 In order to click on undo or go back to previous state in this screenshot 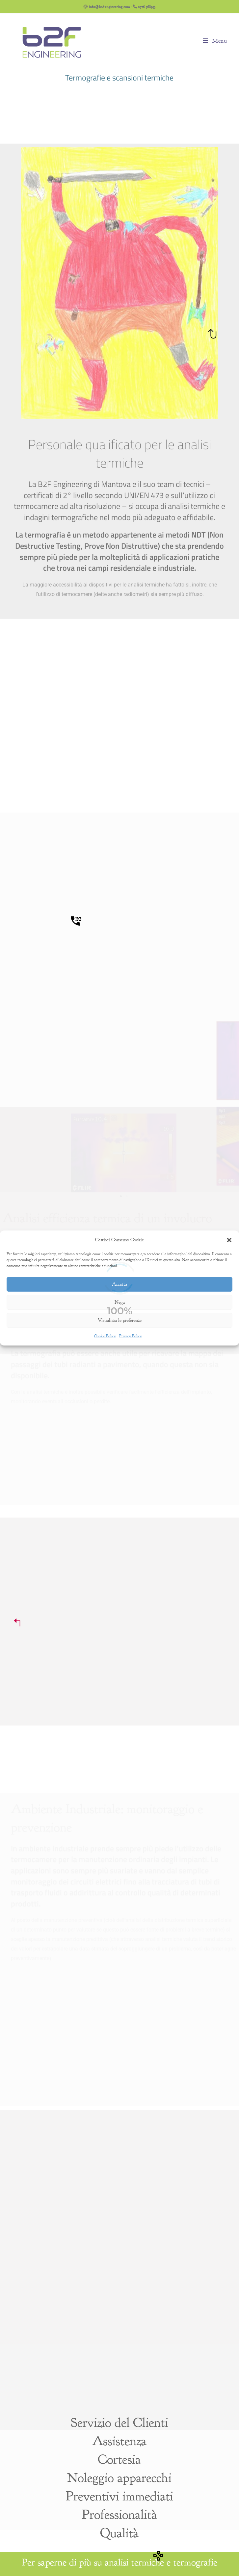, I will do `click(213, 334)`.